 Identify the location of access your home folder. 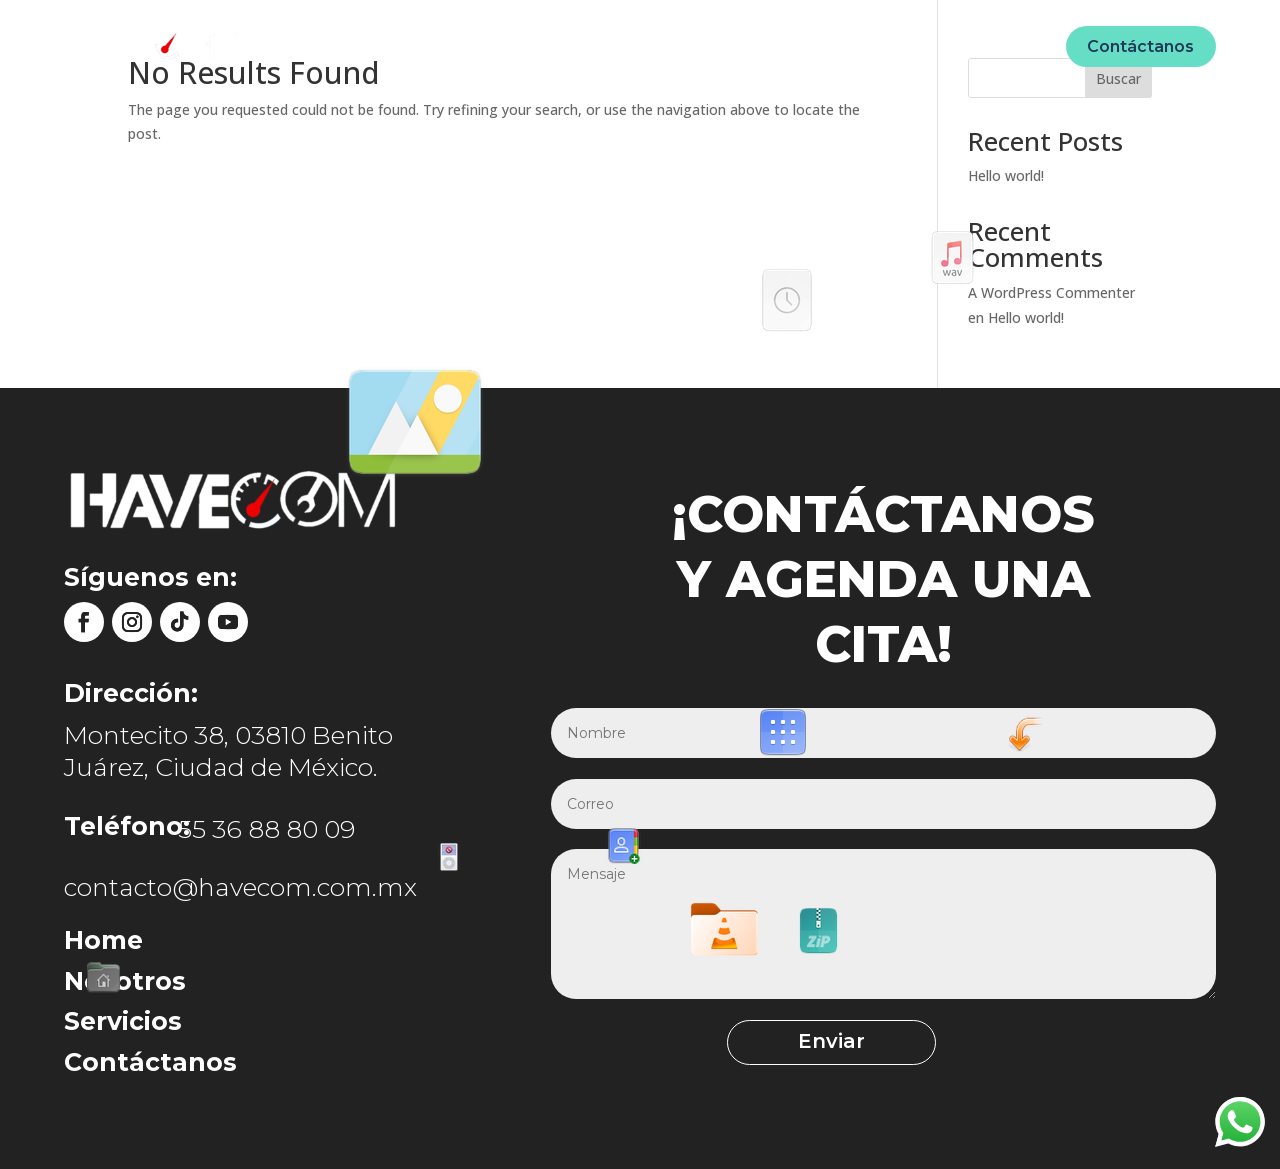
(103, 976).